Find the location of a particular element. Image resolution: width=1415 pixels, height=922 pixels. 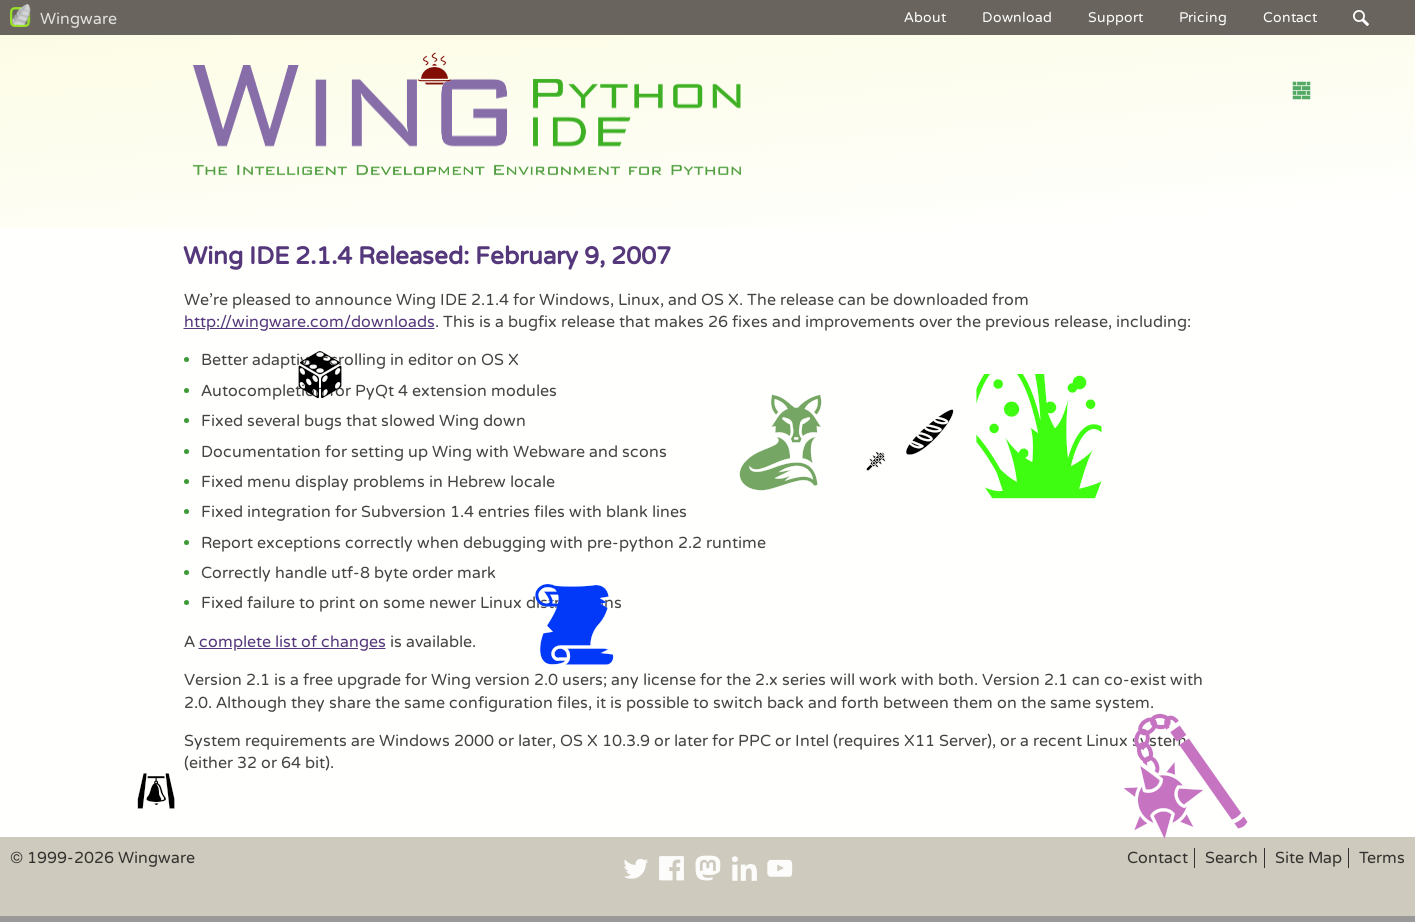

indicates a wall or barrier element in a game is located at coordinates (1301, 90).